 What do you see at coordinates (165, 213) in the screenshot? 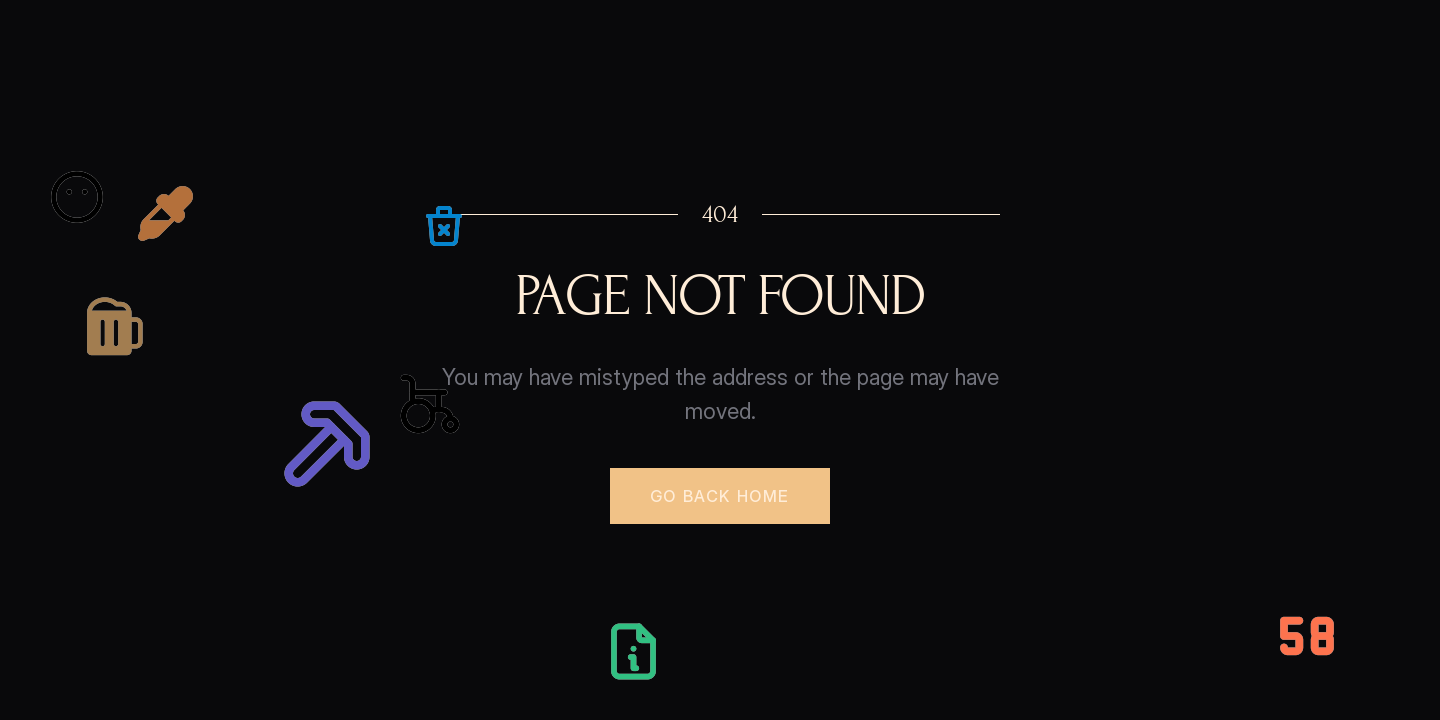
I see `pick a color from the canvas` at bounding box center [165, 213].